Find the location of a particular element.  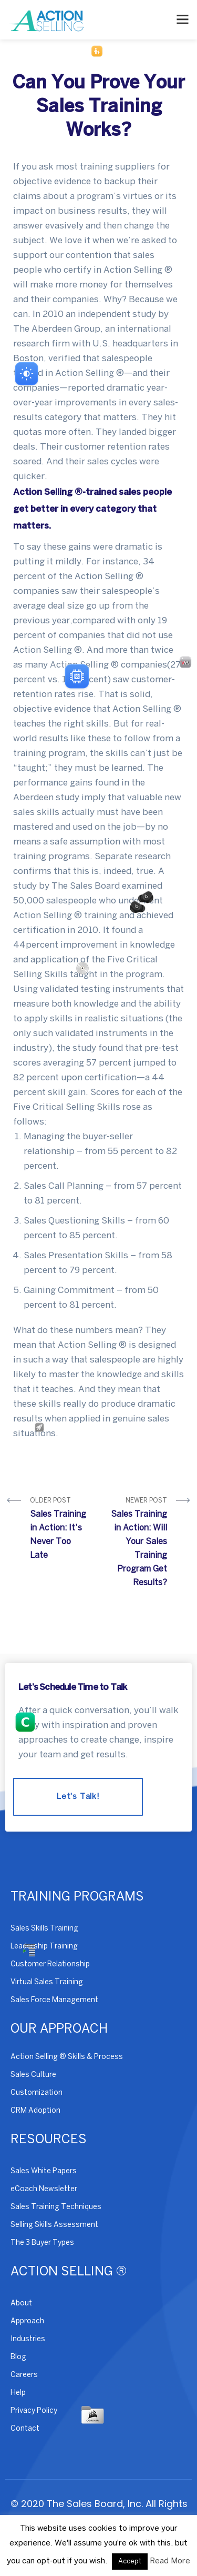

folder containing corsair software or drivers is located at coordinates (92, 2415).